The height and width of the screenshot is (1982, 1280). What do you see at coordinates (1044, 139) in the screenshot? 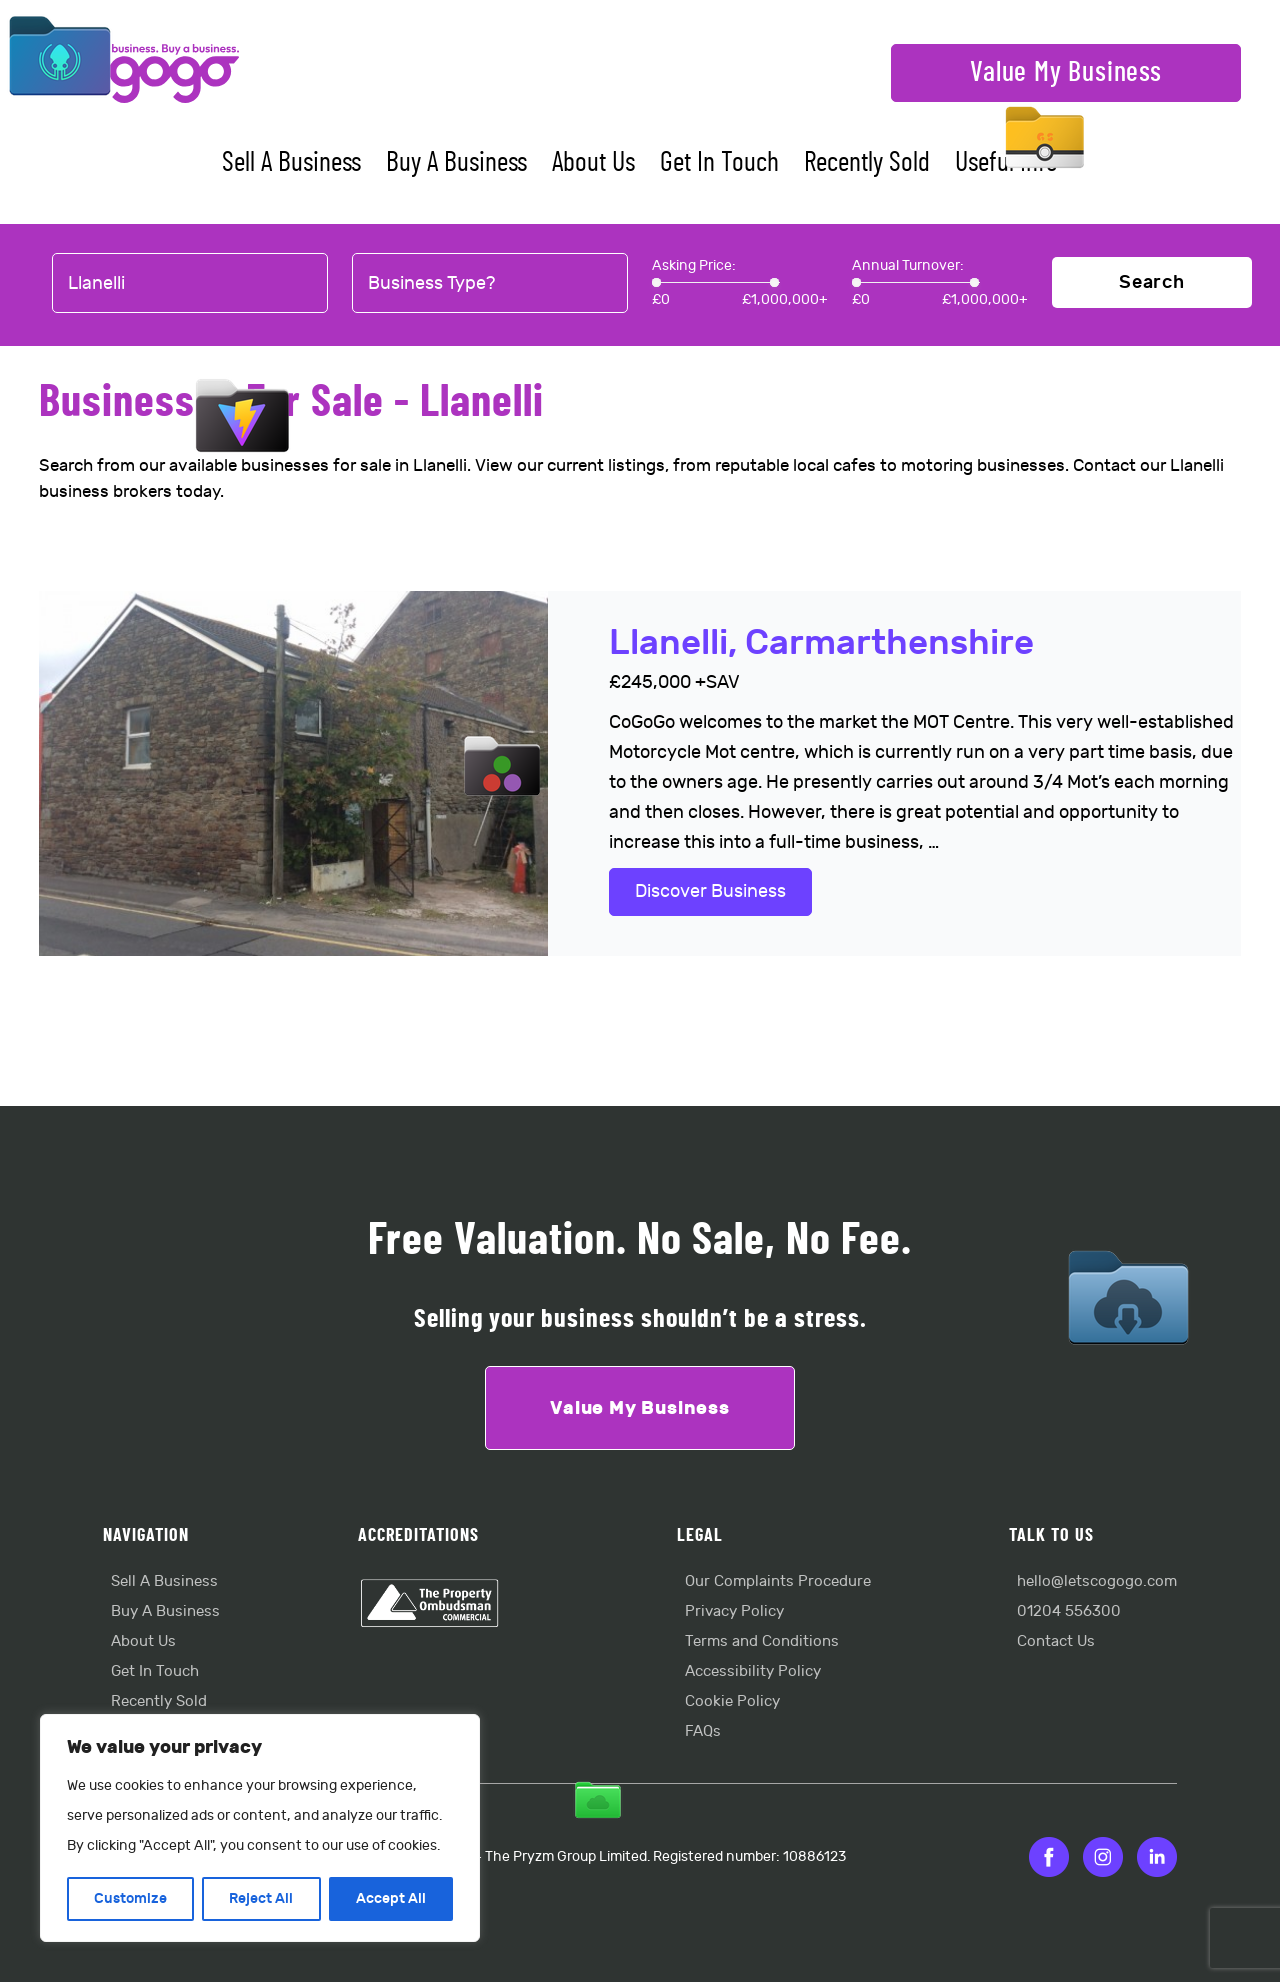
I see `open folder containing pokémon game files` at bounding box center [1044, 139].